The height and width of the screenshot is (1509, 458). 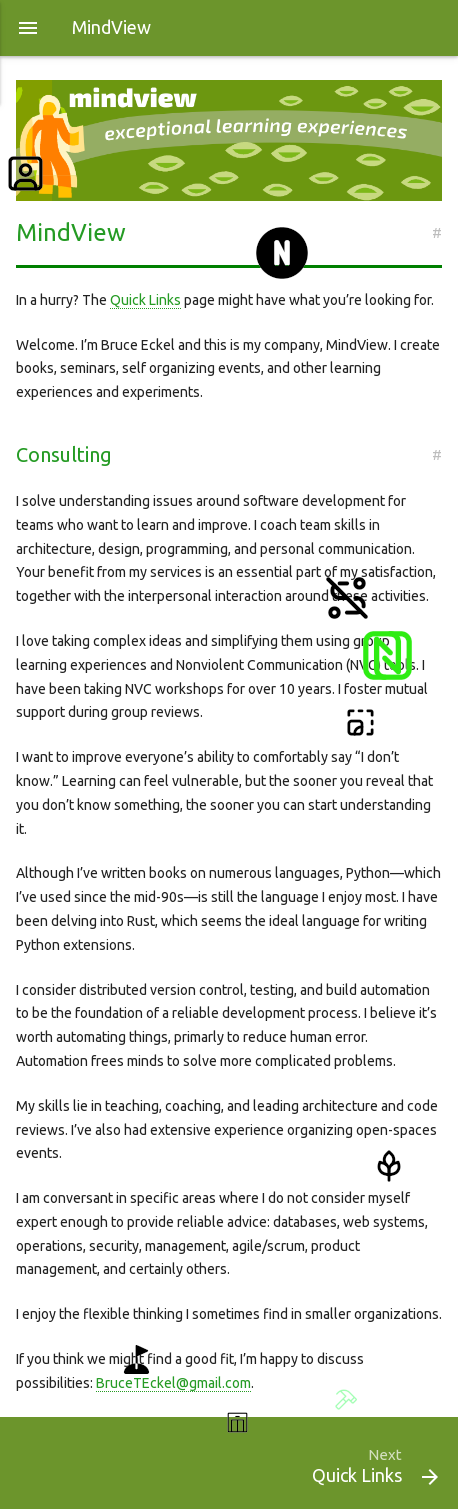 I want to click on indicates grain or wheat-based ingredients, so click(x=389, y=1166).